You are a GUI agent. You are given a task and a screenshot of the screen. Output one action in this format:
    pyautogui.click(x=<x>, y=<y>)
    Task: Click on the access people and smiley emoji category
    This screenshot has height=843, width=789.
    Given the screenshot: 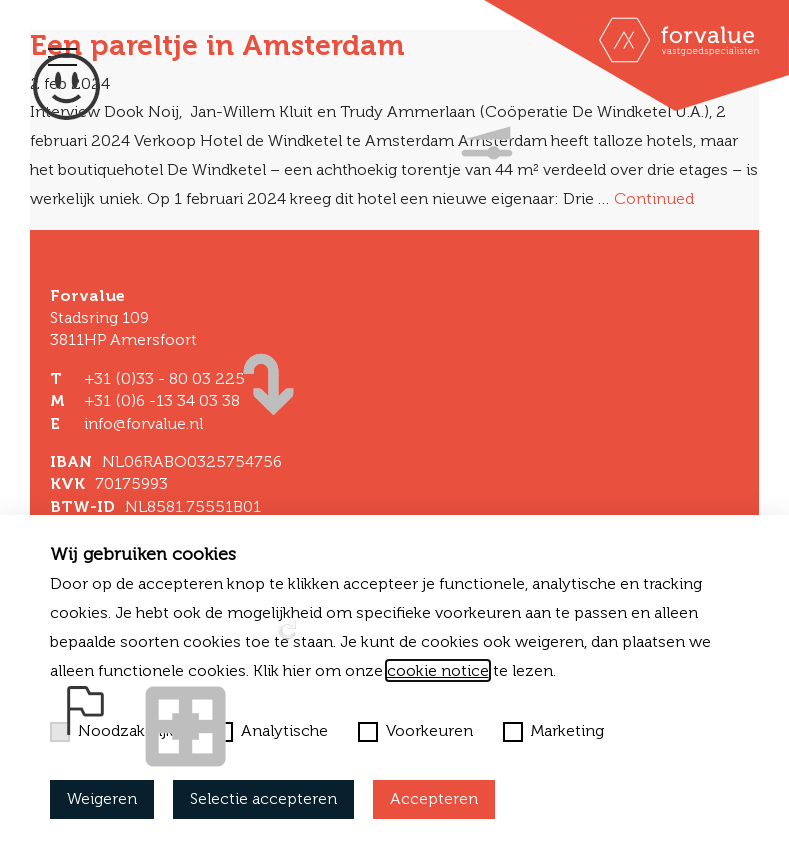 What is the action you would take?
    pyautogui.click(x=66, y=86)
    